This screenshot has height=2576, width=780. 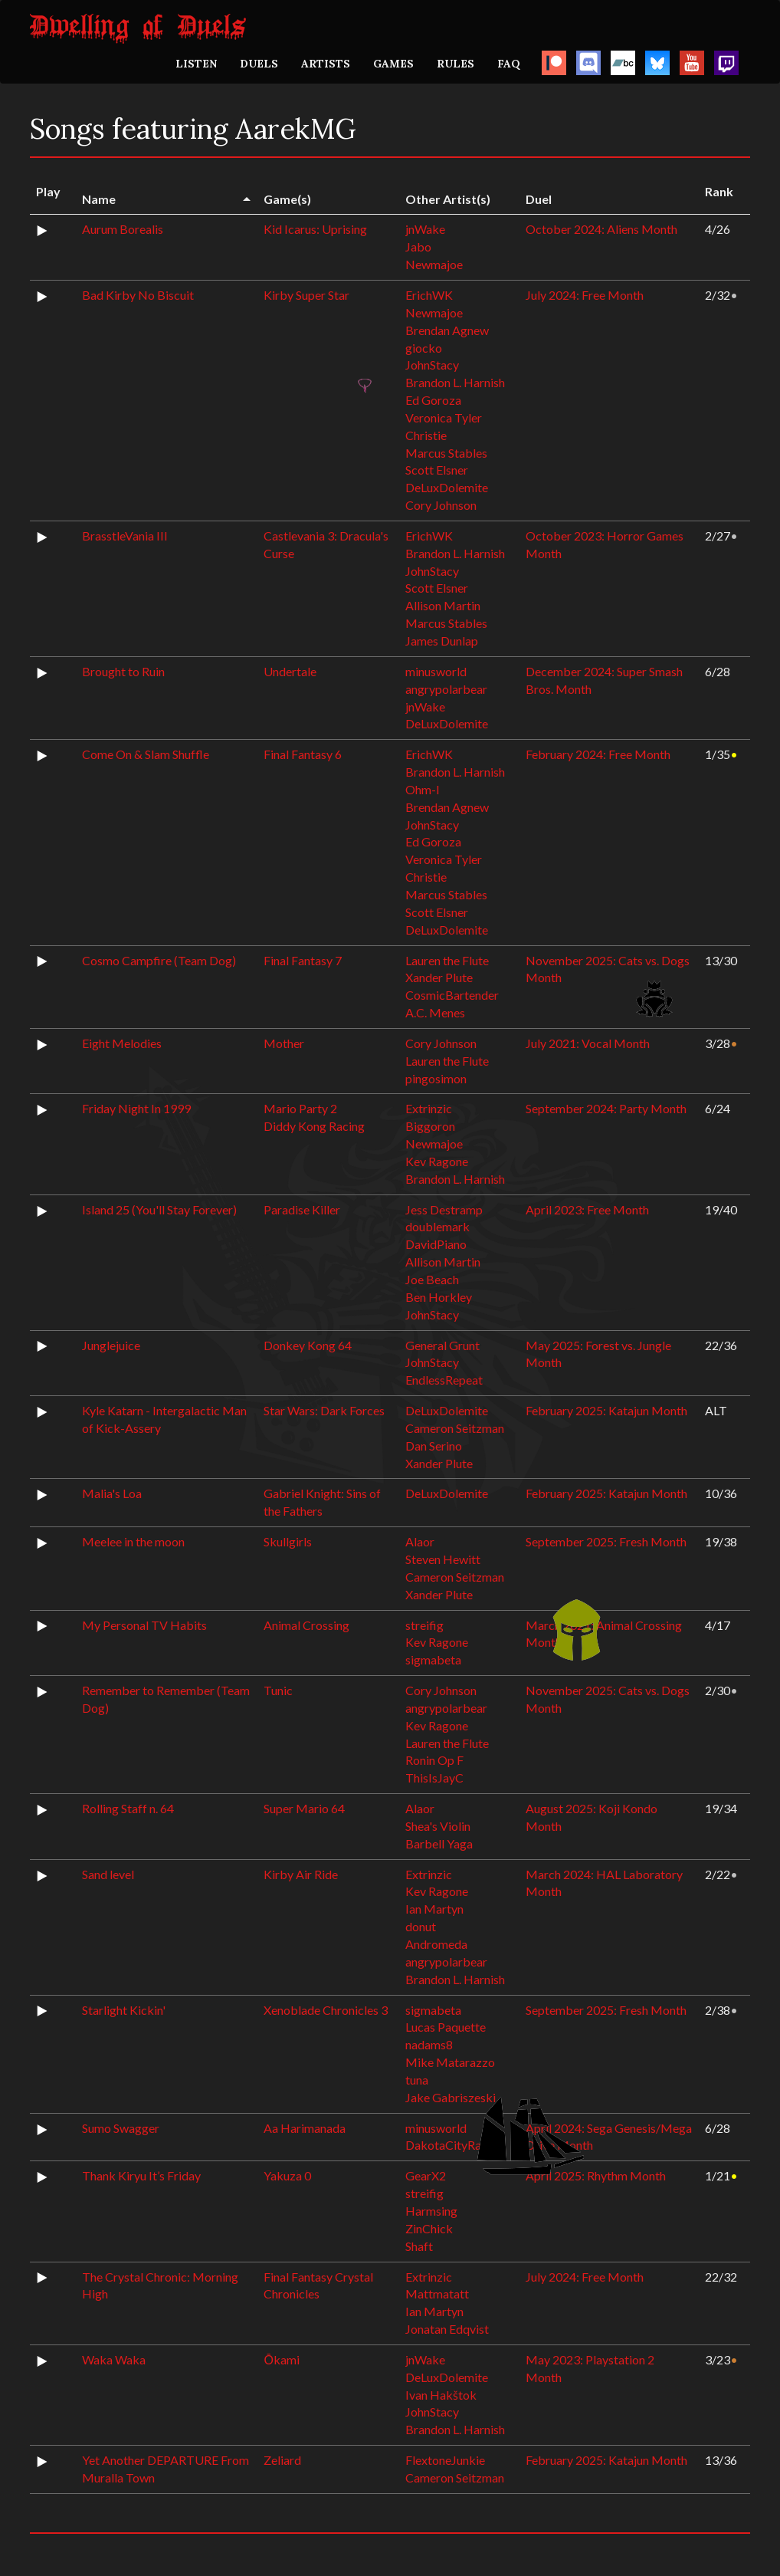 What do you see at coordinates (365, 386) in the screenshot?
I see `equip a feather necklace accessory` at bounding box center [365, 386].